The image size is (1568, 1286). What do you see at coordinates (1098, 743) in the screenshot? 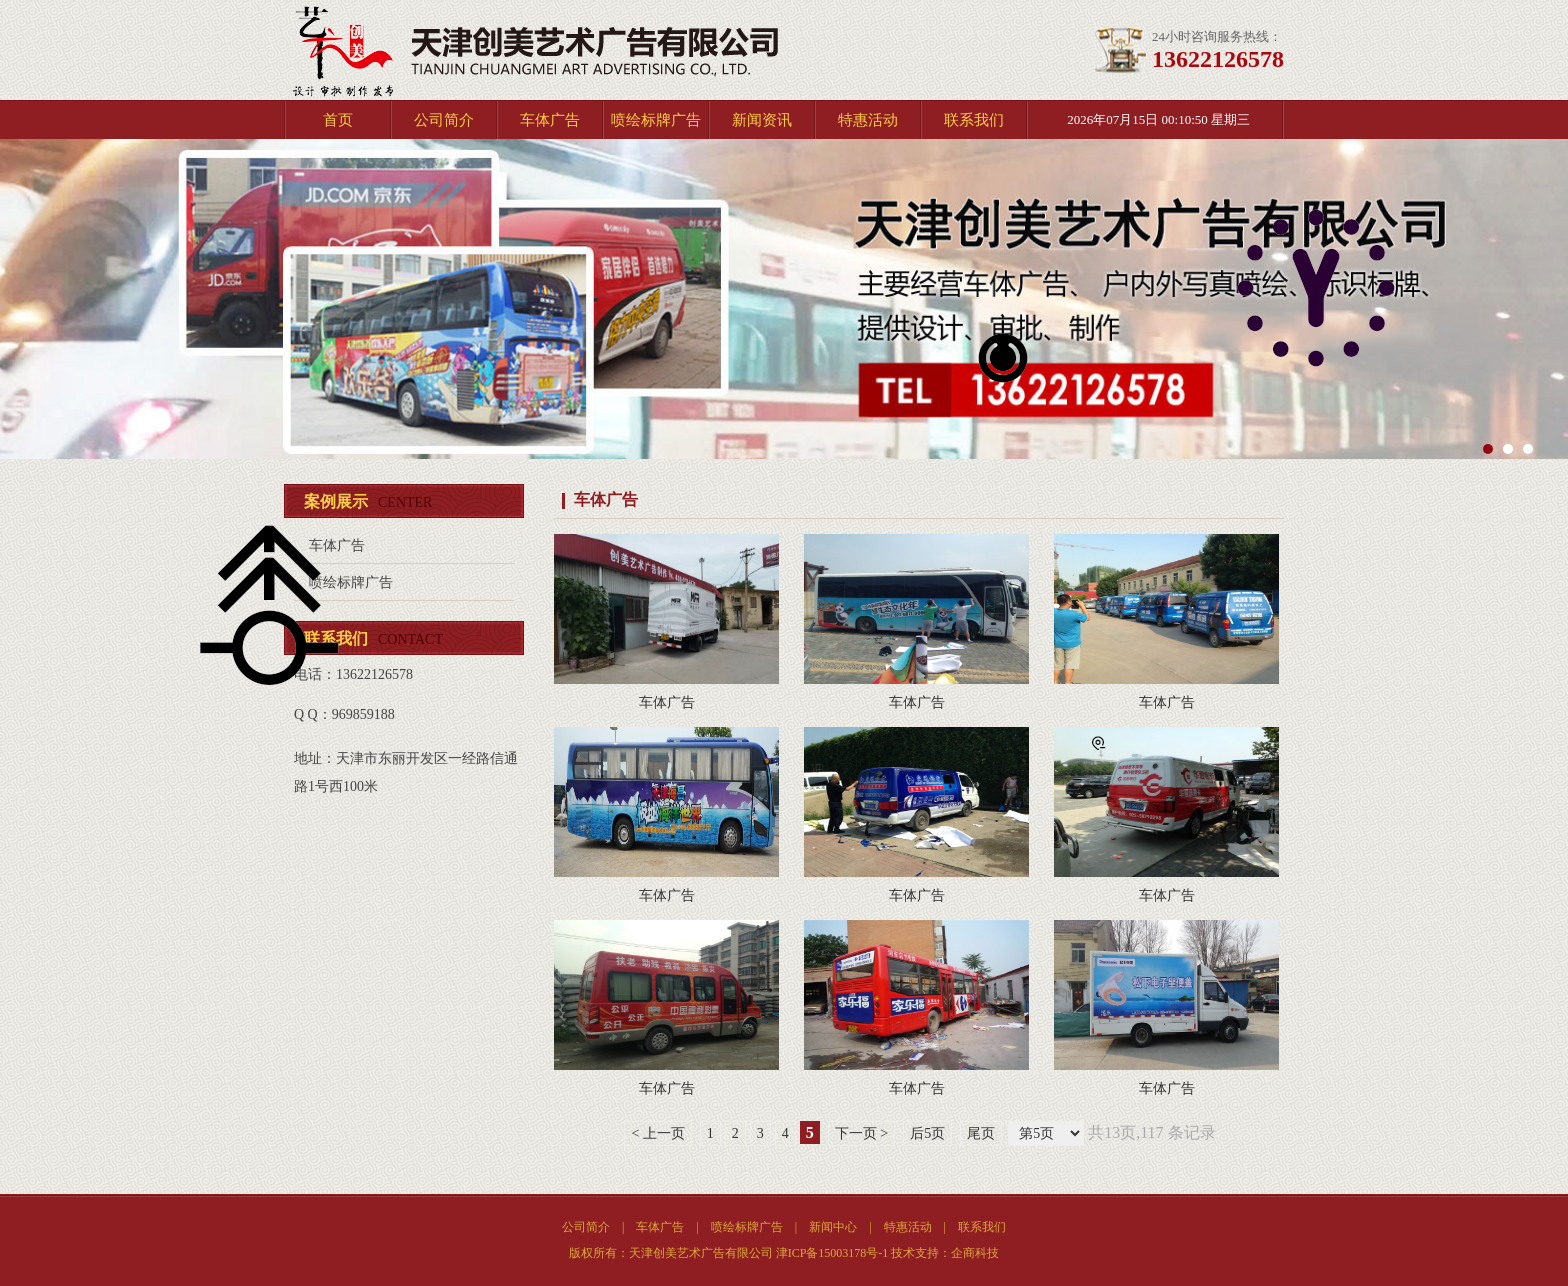
I see `remove a location pin from the map` at bounding box center [1098, 743].